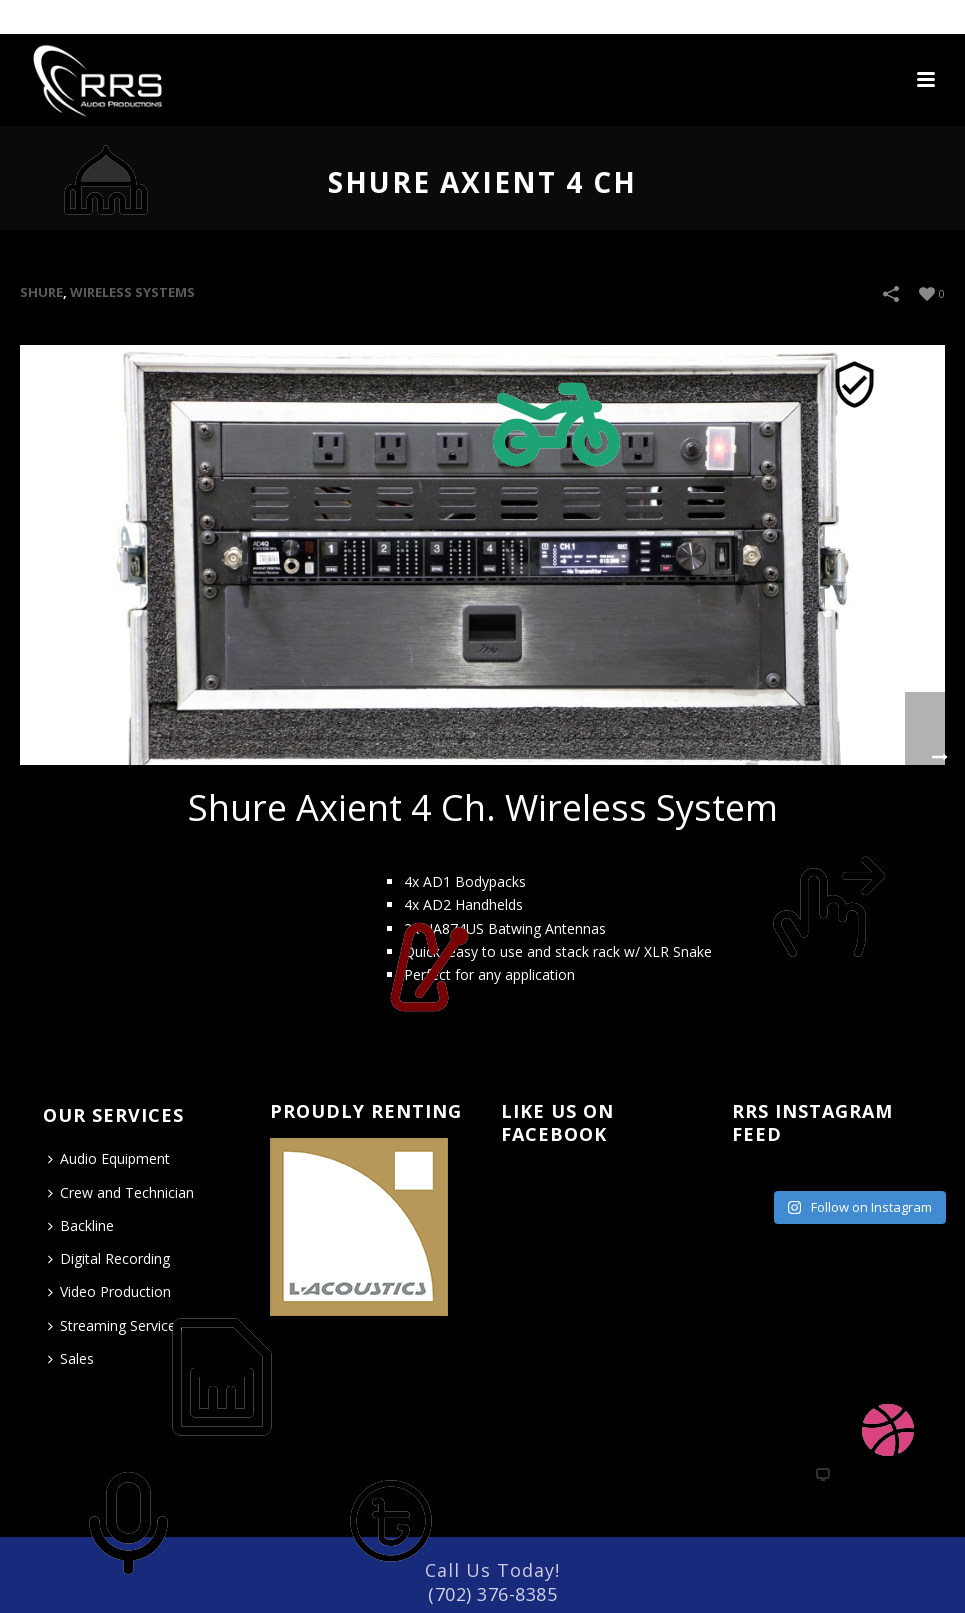 The image size is (965, 1613). What do you see at coordinates (391, 1521) in the screenshot?
I see `view amount in bangladeshi taka` at bounding box center [391, 1521].